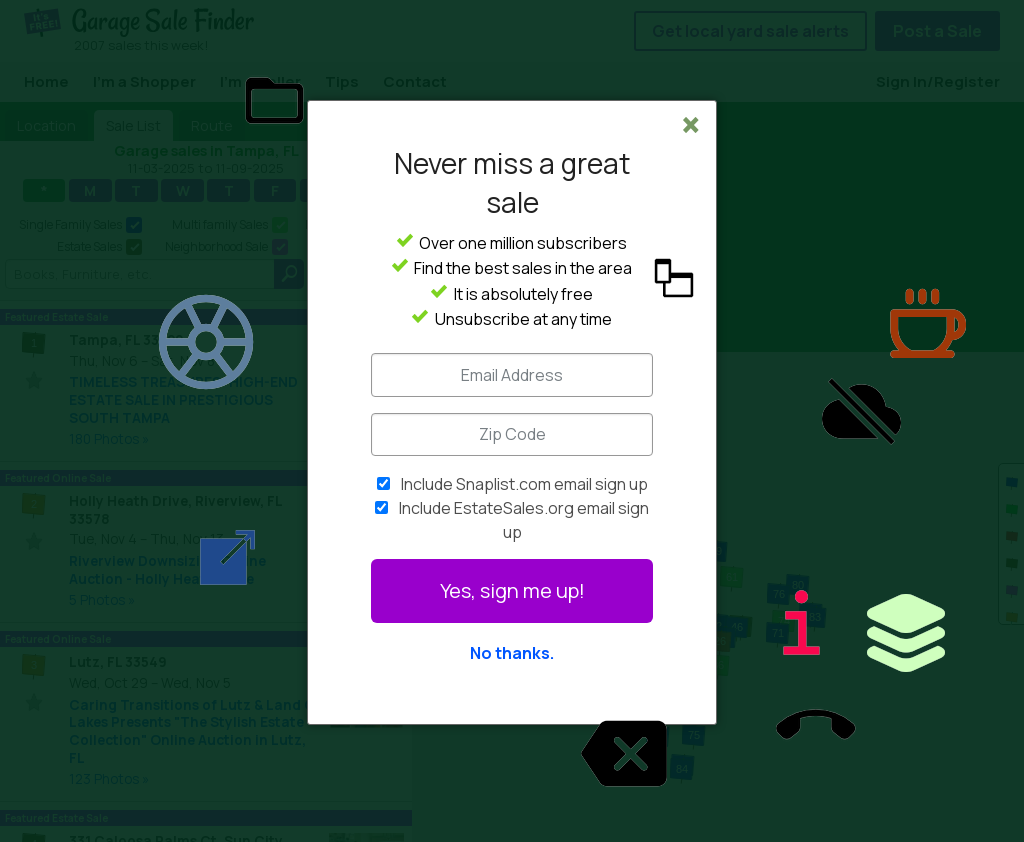  Describe the element at coordinates (227, 557) in the screenshot. I see `open link in new tab or window` at that location.